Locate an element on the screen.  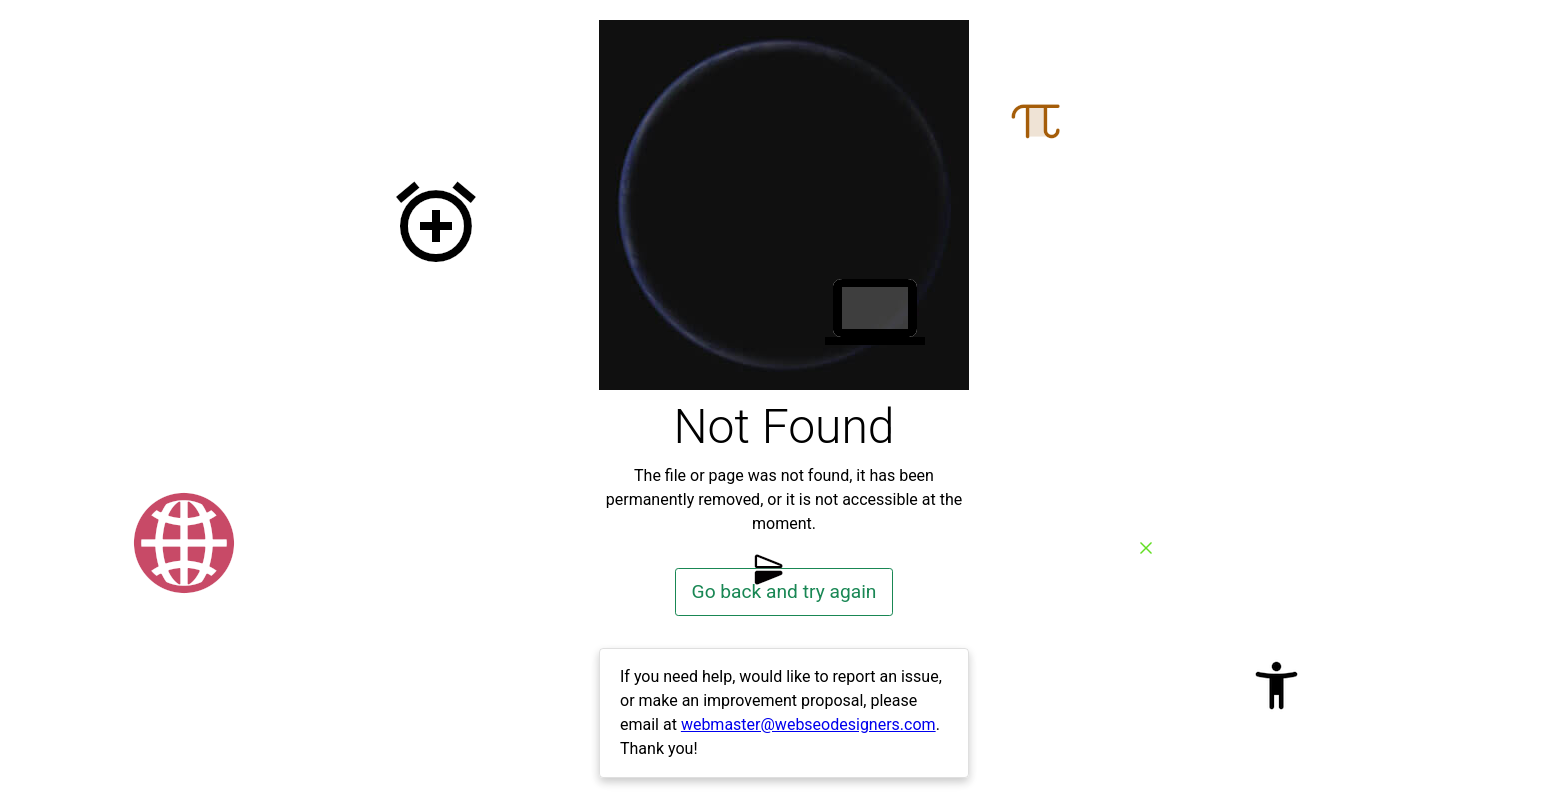
access mathematical or scientific calculator functions is located at coordinates (1036, 120).